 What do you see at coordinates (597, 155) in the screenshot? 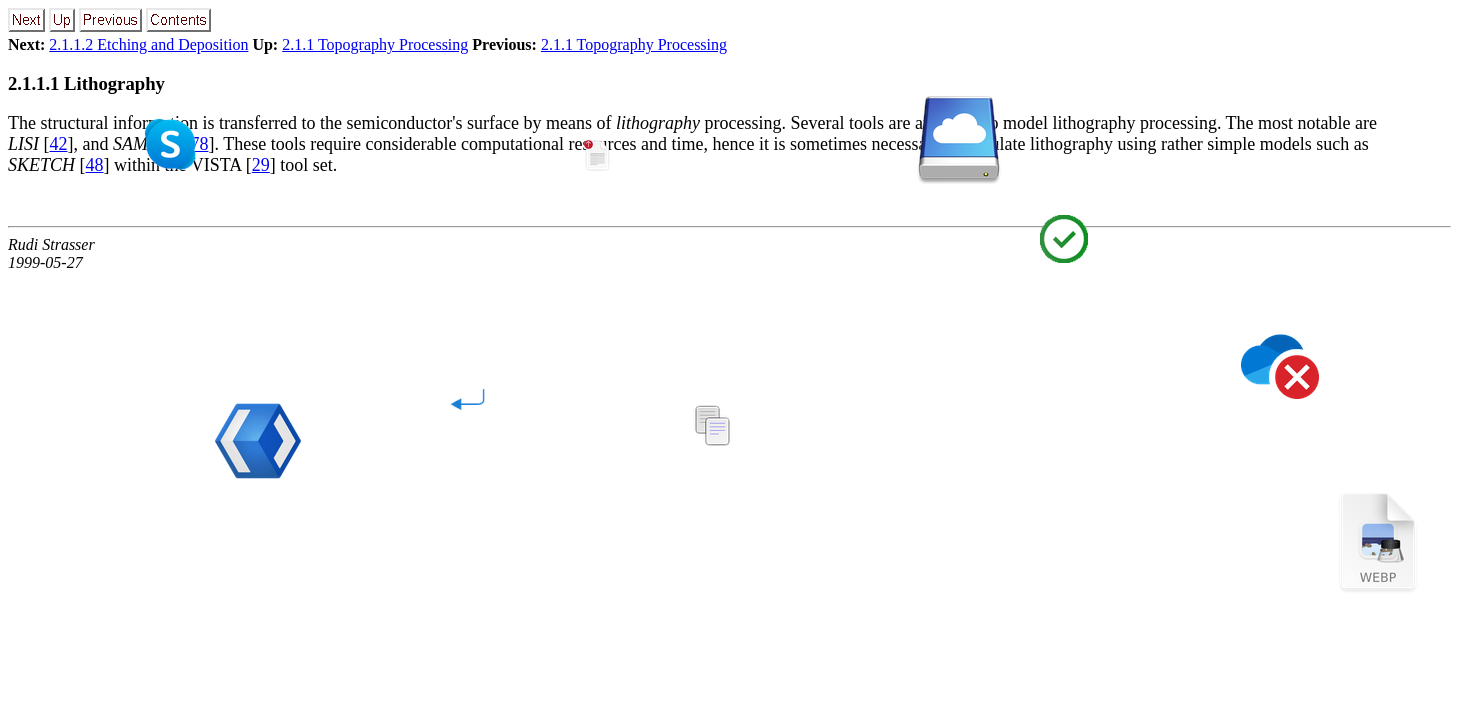
I see `send file via bluetooth` at bounding box center [597, 155].